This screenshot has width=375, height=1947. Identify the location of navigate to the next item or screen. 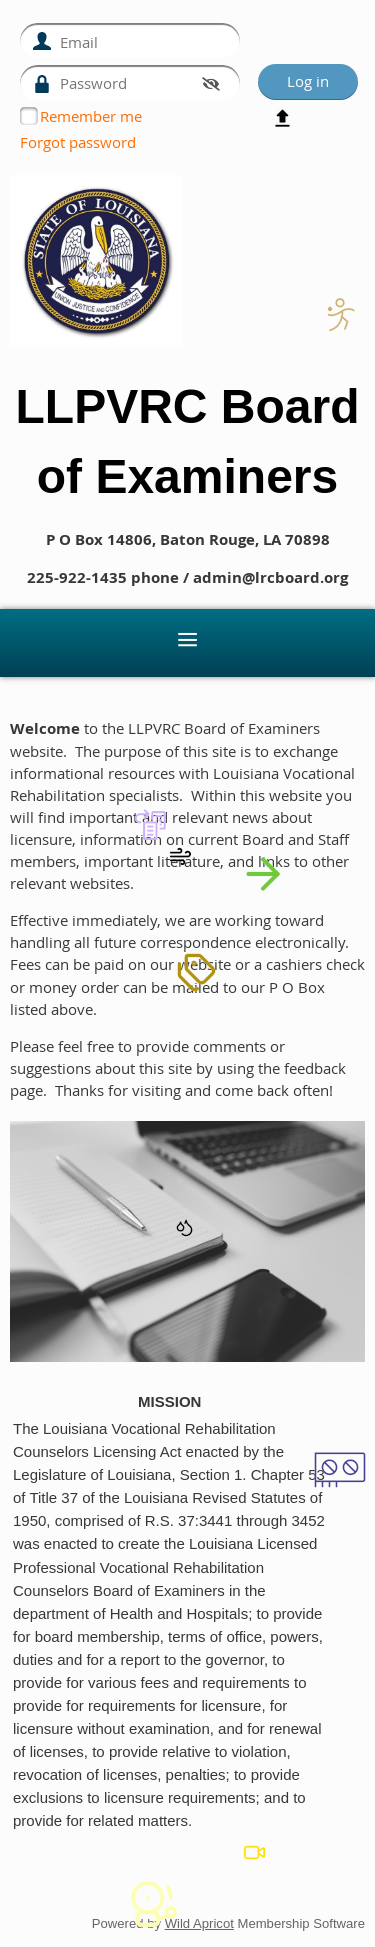
(263, 874).